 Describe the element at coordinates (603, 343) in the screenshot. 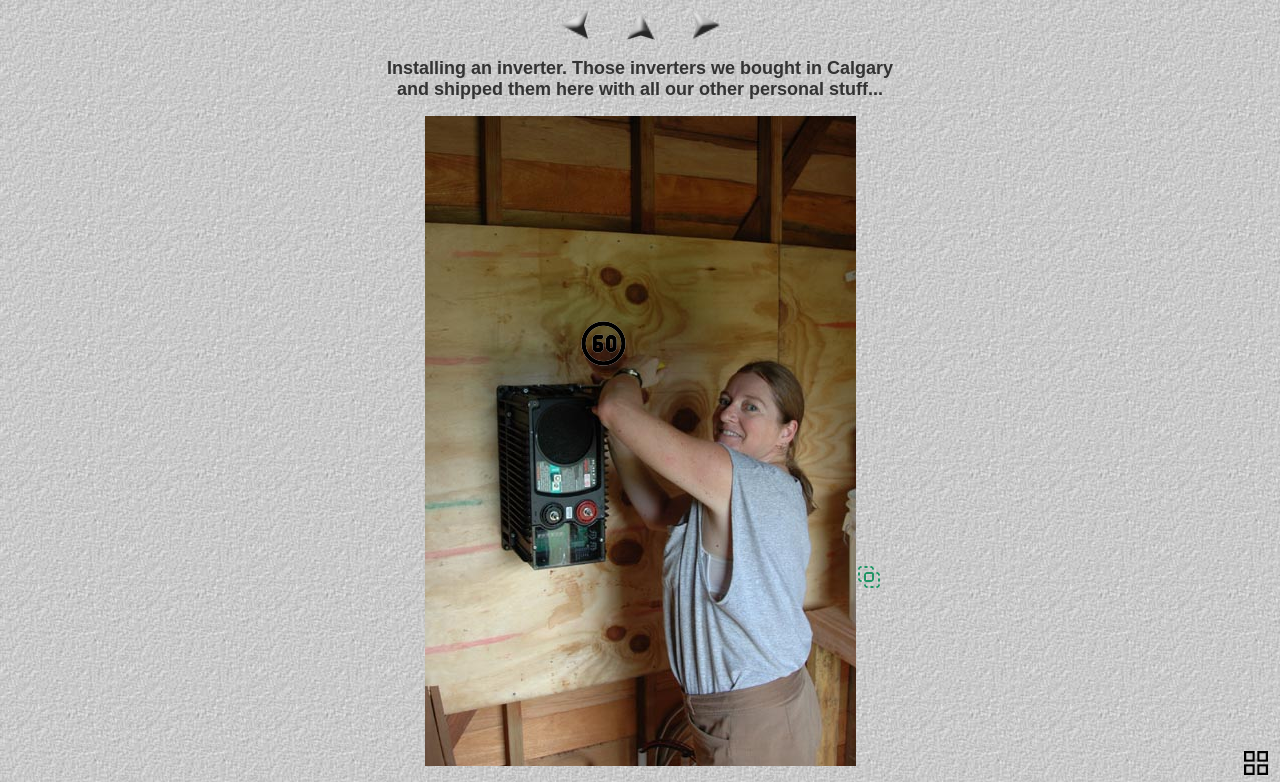

I see `set a 60-second timer` at that location.